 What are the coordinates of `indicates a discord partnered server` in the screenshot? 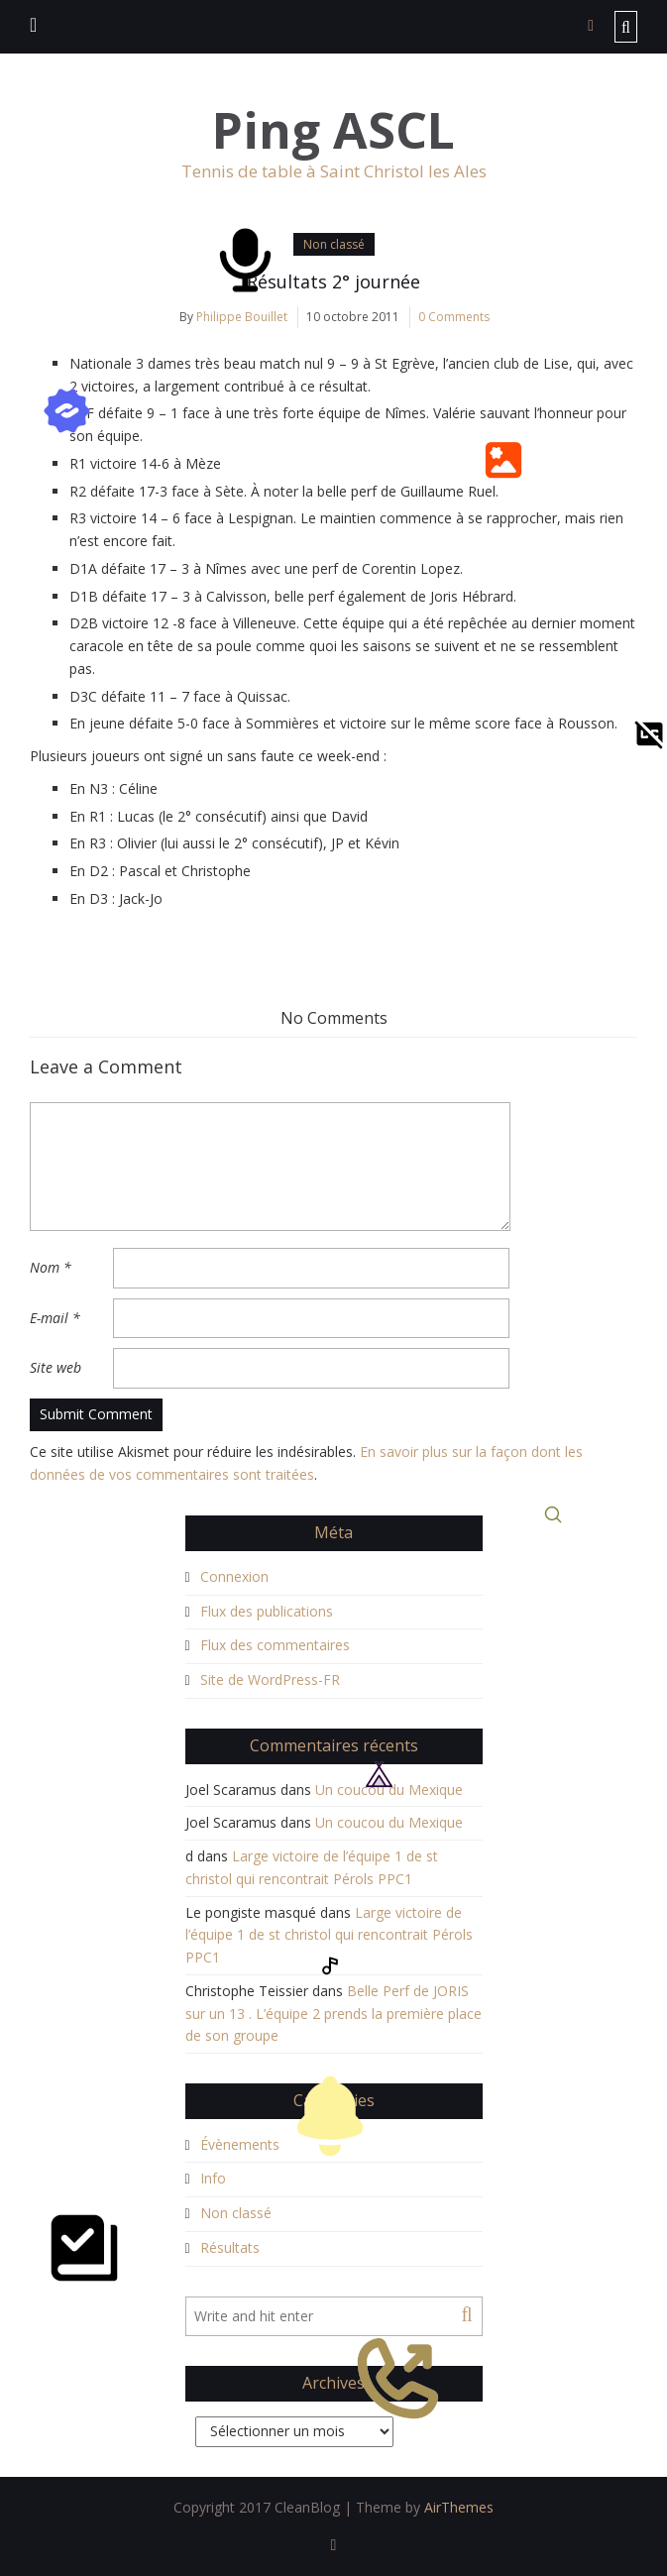 It's located at (66, 410).